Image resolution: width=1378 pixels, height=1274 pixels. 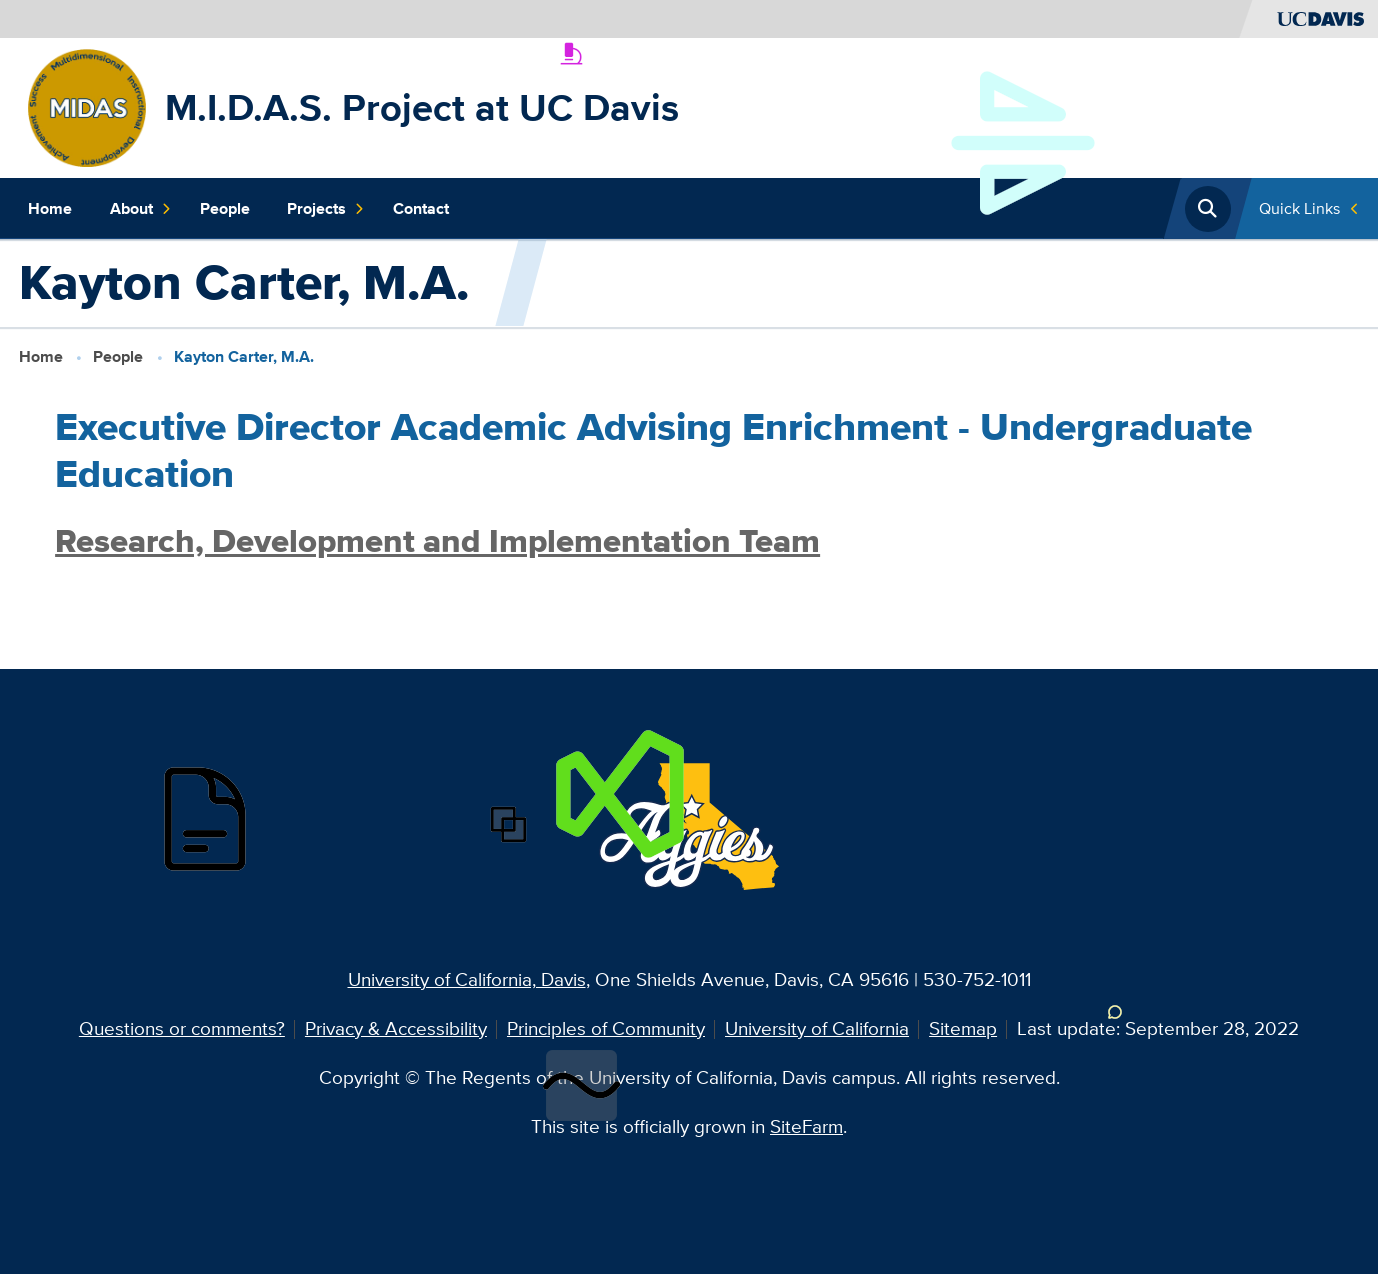 I want to click on open chat or messaging, so click(x=1115, y=1012).